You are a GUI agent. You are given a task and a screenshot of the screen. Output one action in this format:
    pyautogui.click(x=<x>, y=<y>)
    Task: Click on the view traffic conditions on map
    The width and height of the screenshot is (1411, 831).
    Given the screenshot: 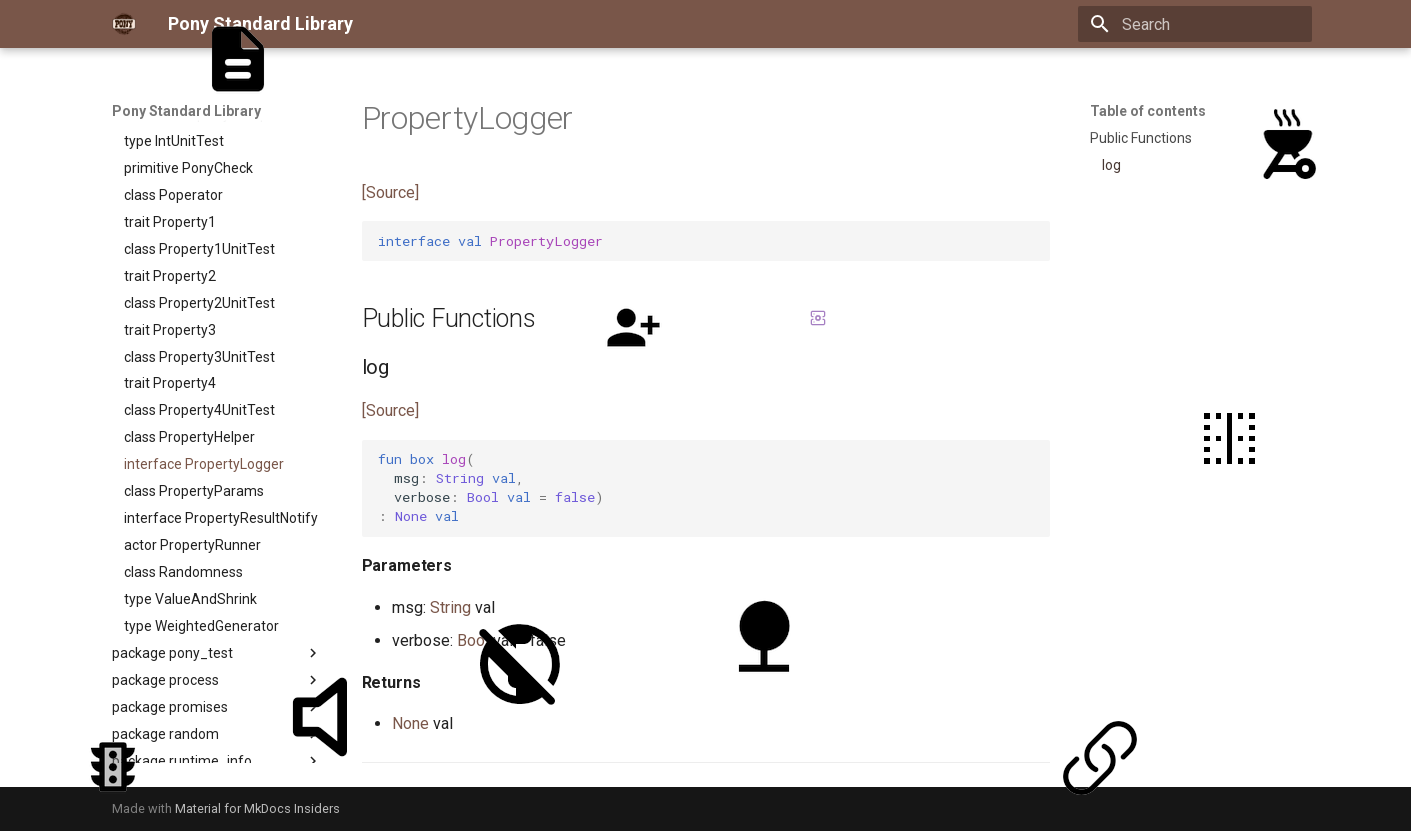 What is the action you would take?
    pyautogui.click(x=113, y=767)
    